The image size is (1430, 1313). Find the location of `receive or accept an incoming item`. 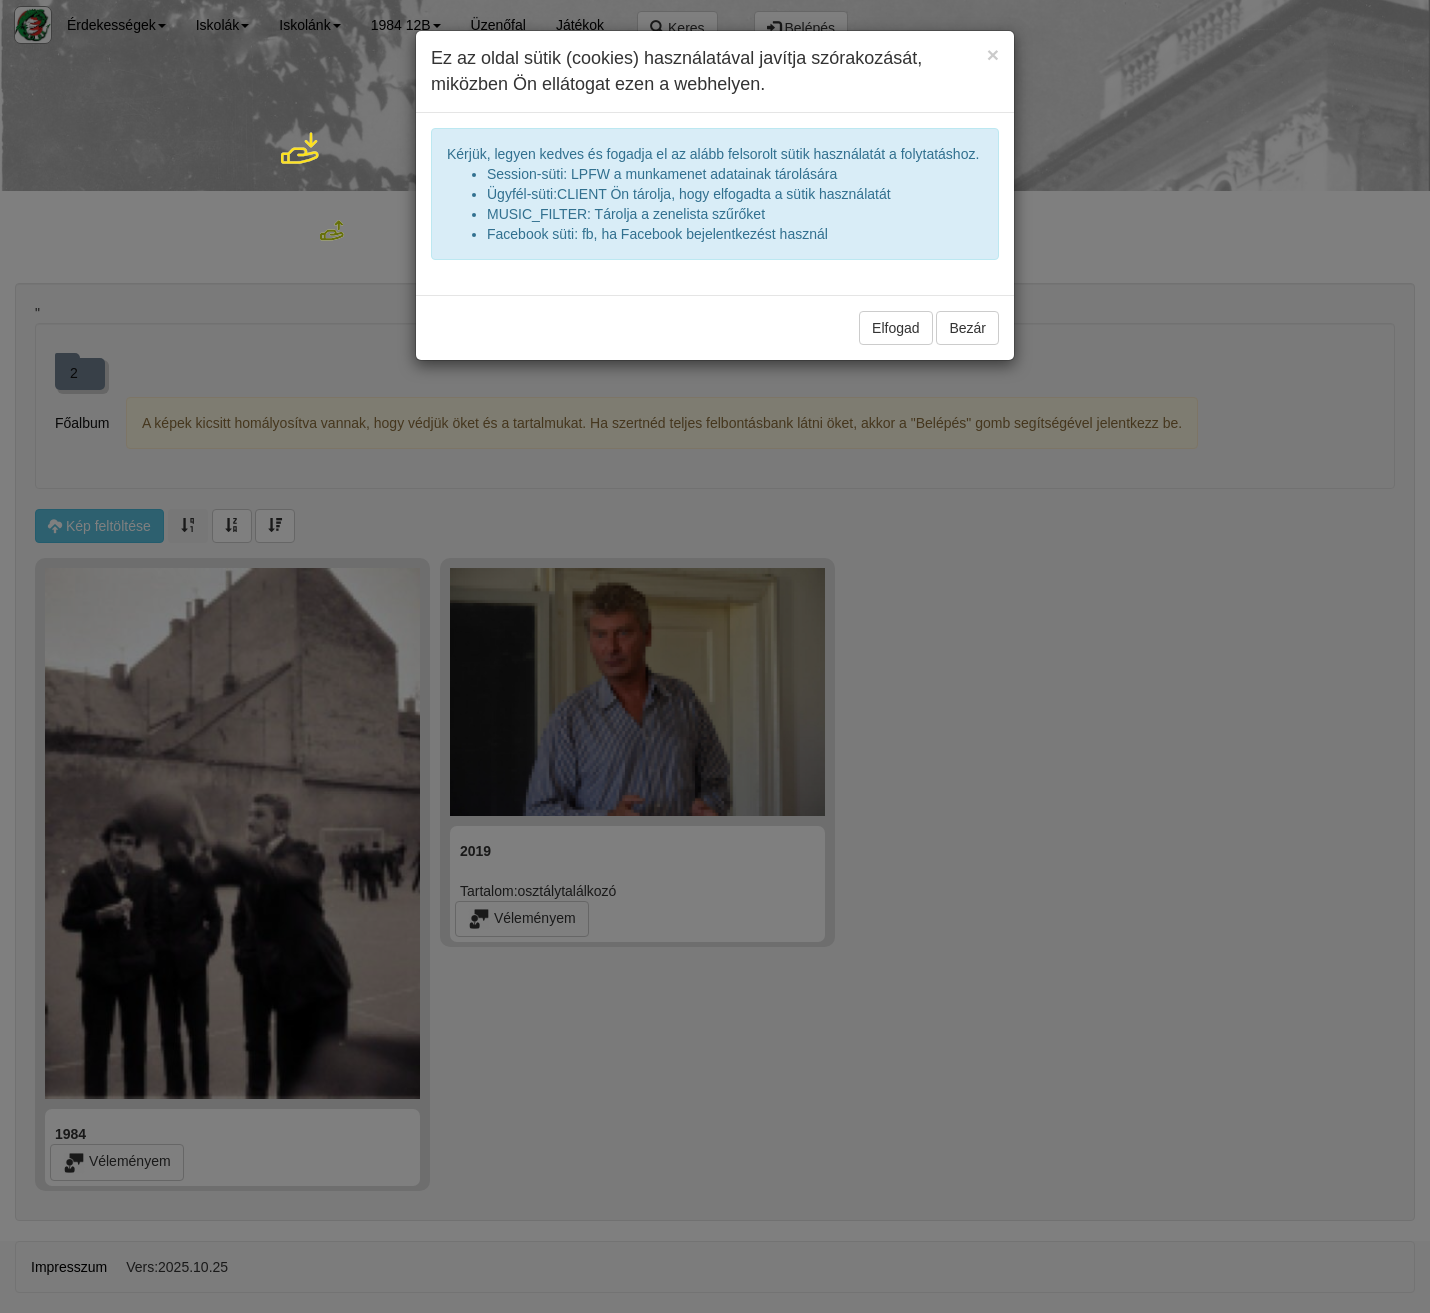

receive or accept an incoming item is located at coordinates (301, 150).